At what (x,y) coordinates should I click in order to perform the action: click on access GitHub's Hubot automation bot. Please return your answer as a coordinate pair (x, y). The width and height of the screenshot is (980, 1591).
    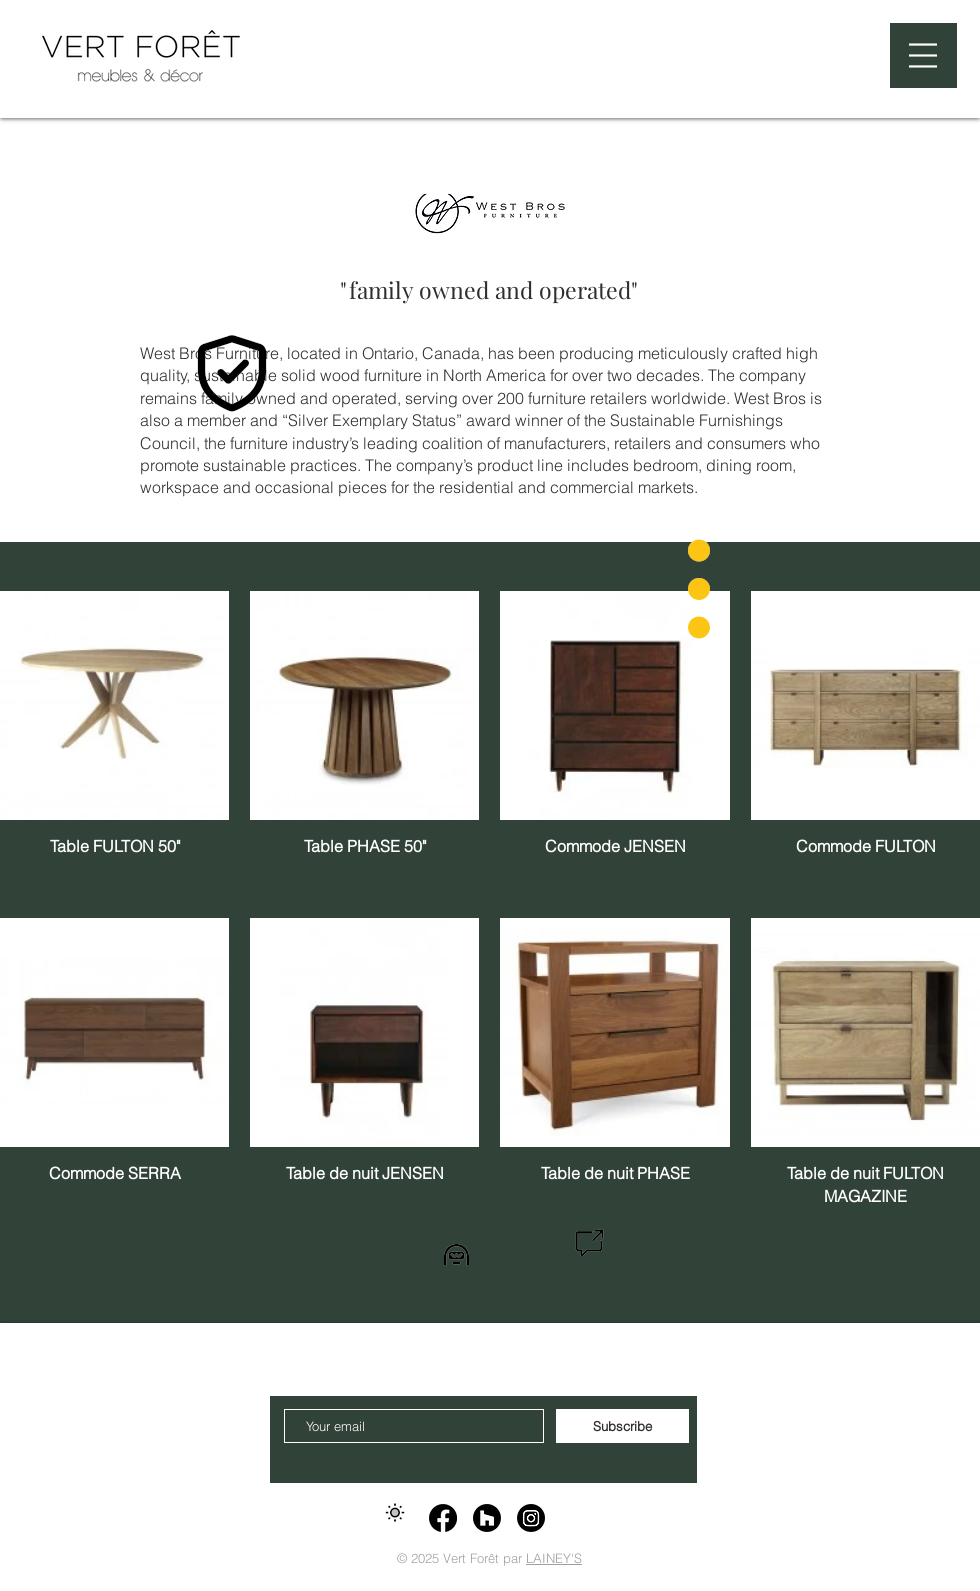
    Looking at the image, I should click on (456, 1256).